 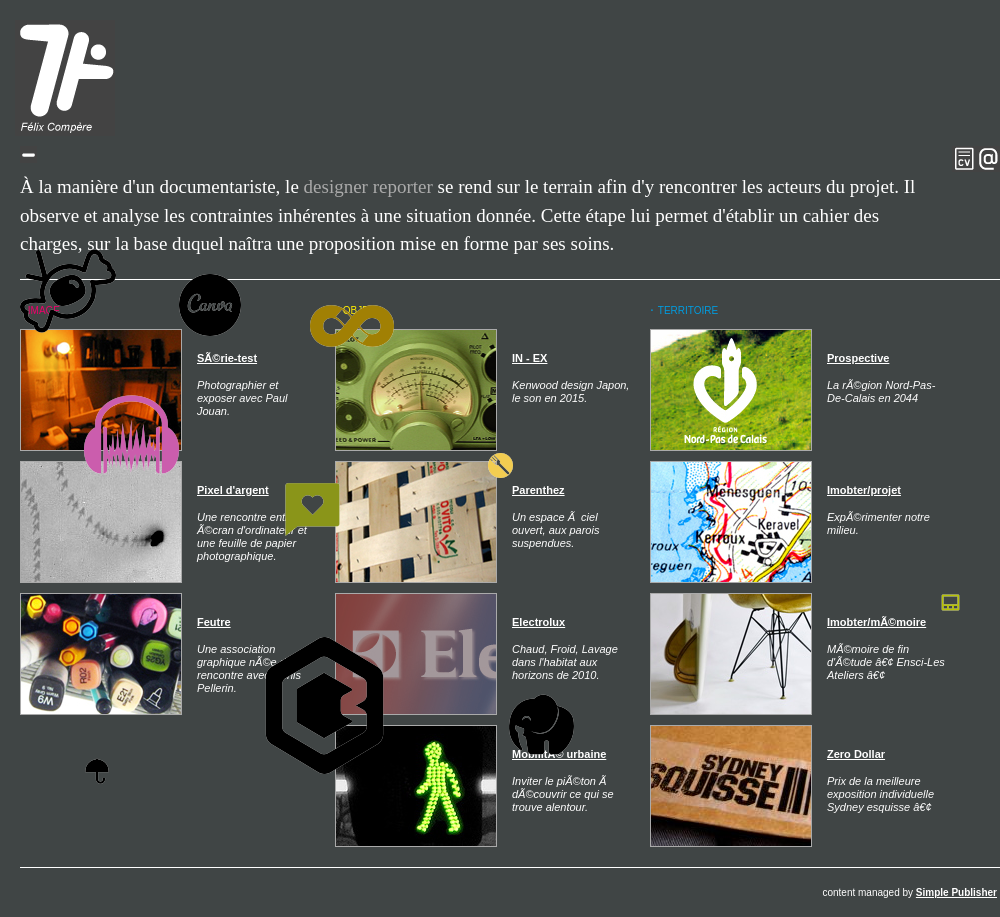 What do you see at coordinates (68, 291) in the screenshot?
I see `suitest logo - test automation platform branding` at bounding box center [68, 291].